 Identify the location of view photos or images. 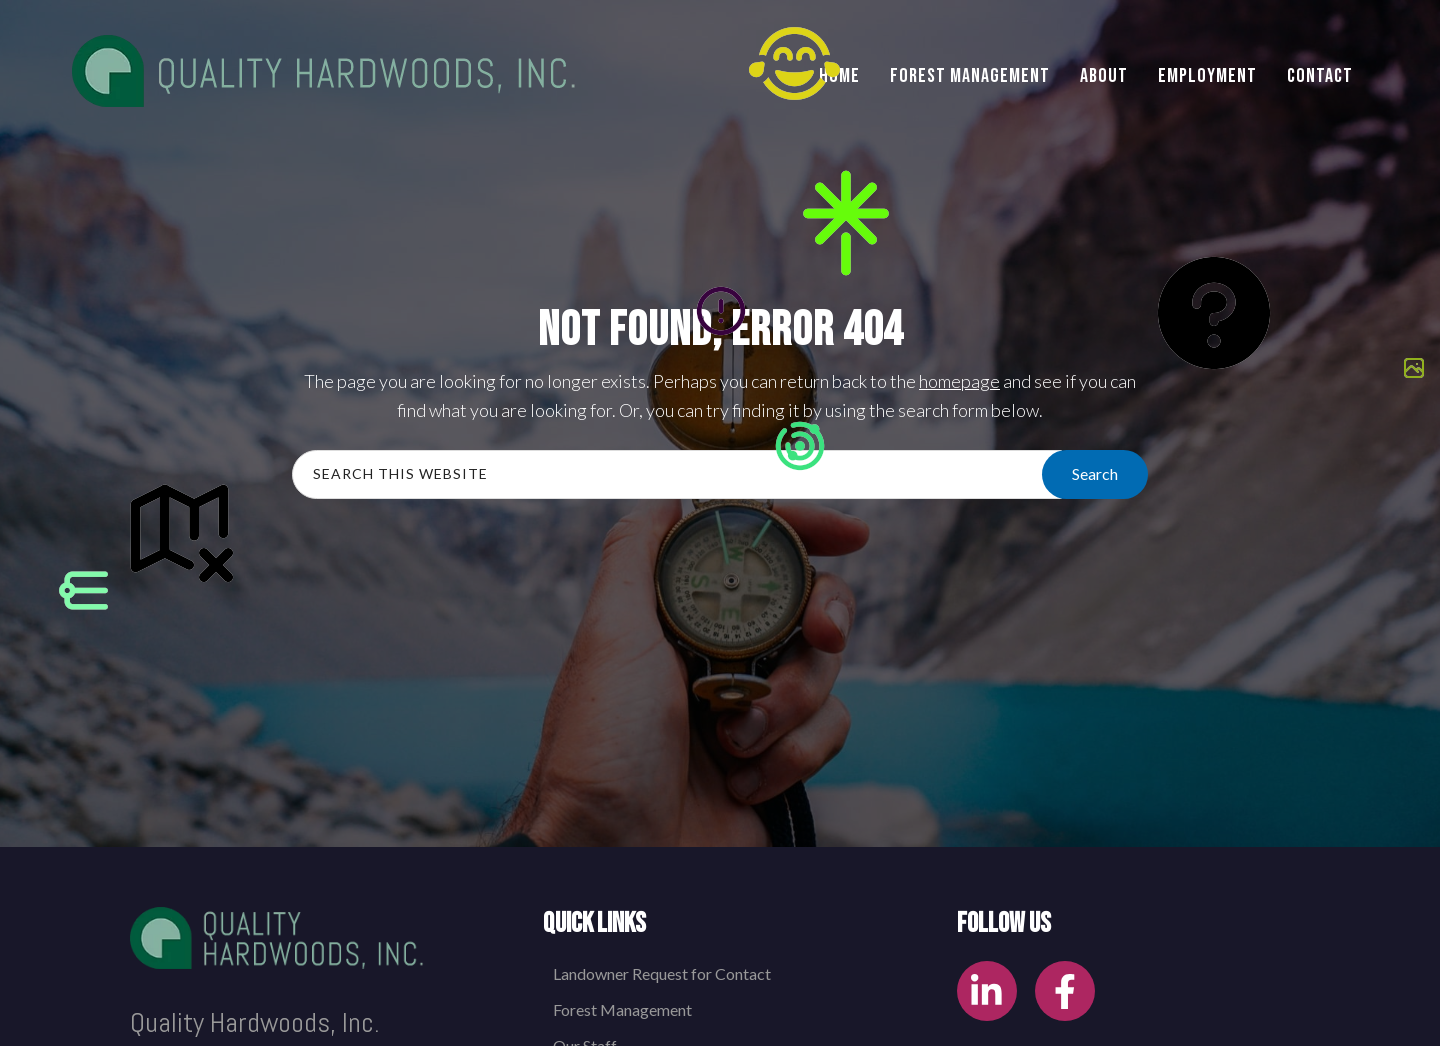
(1414, 368).